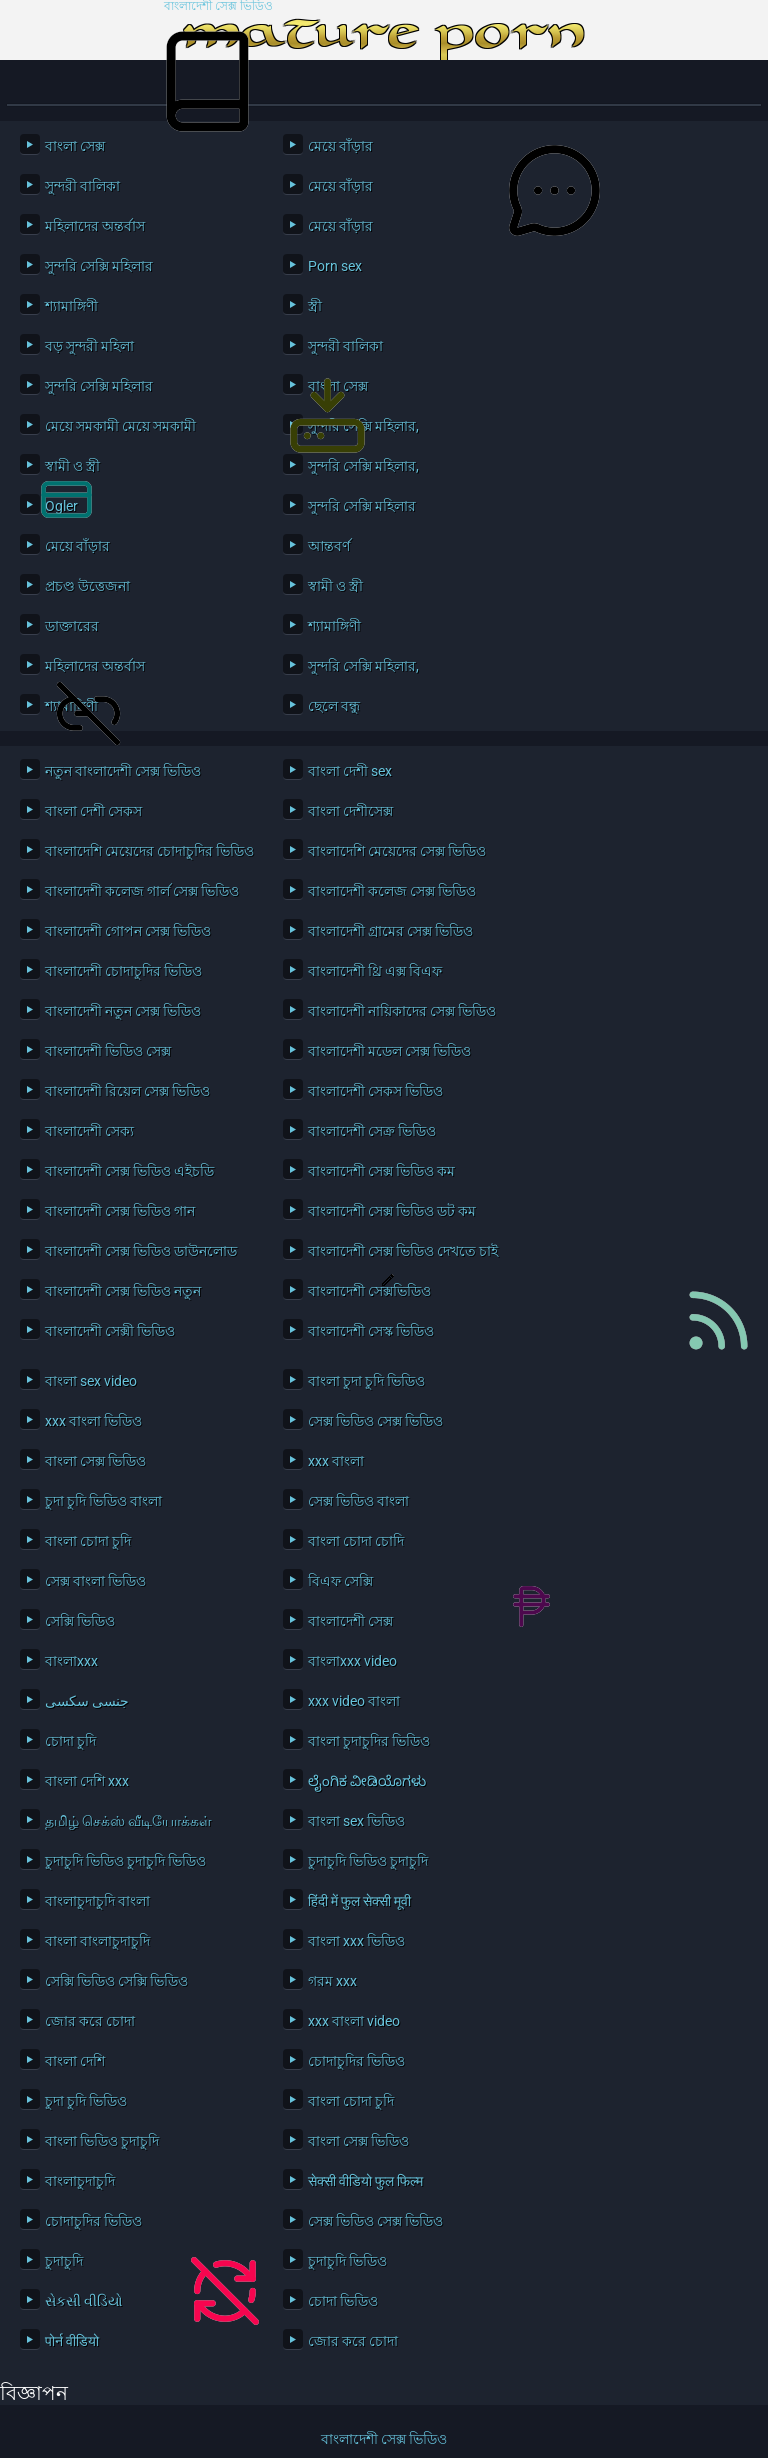 This screenshot has width=768, height=2458. Describe the element at coordinates (531, 1606) in the screenshot. I see `indicates philippine peso currency` at that location.